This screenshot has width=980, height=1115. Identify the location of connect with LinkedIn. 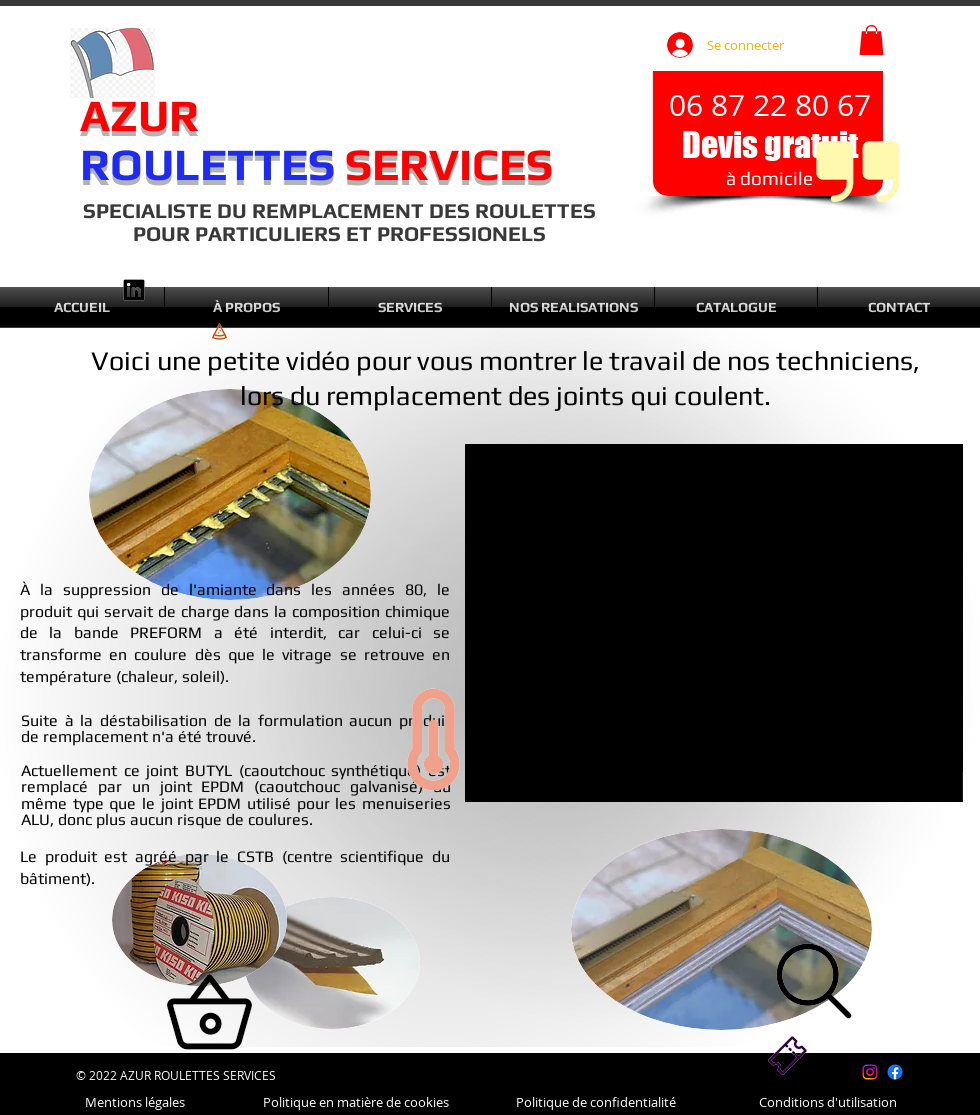
(134, 290).